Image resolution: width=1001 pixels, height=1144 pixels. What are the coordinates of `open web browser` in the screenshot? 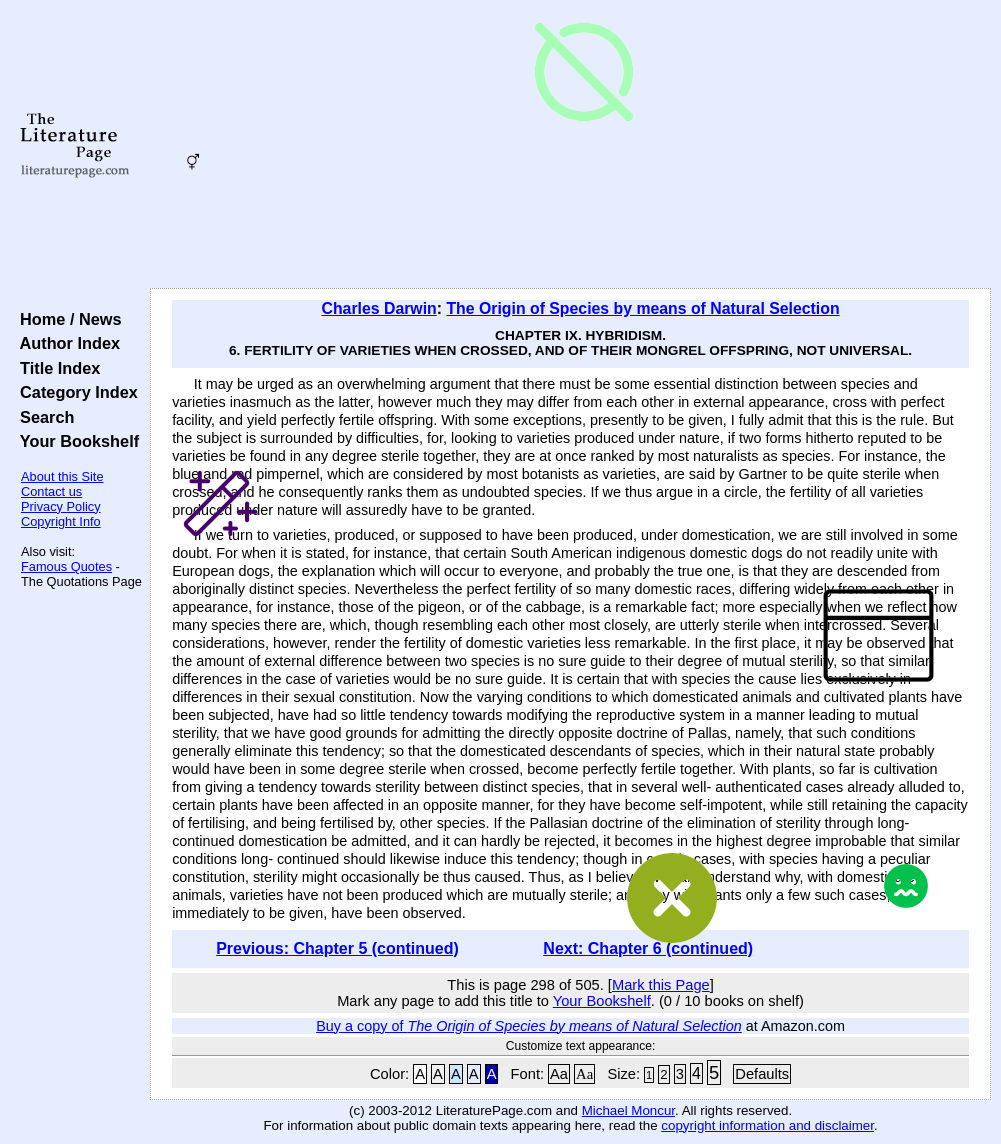 It's located at (878, 635).